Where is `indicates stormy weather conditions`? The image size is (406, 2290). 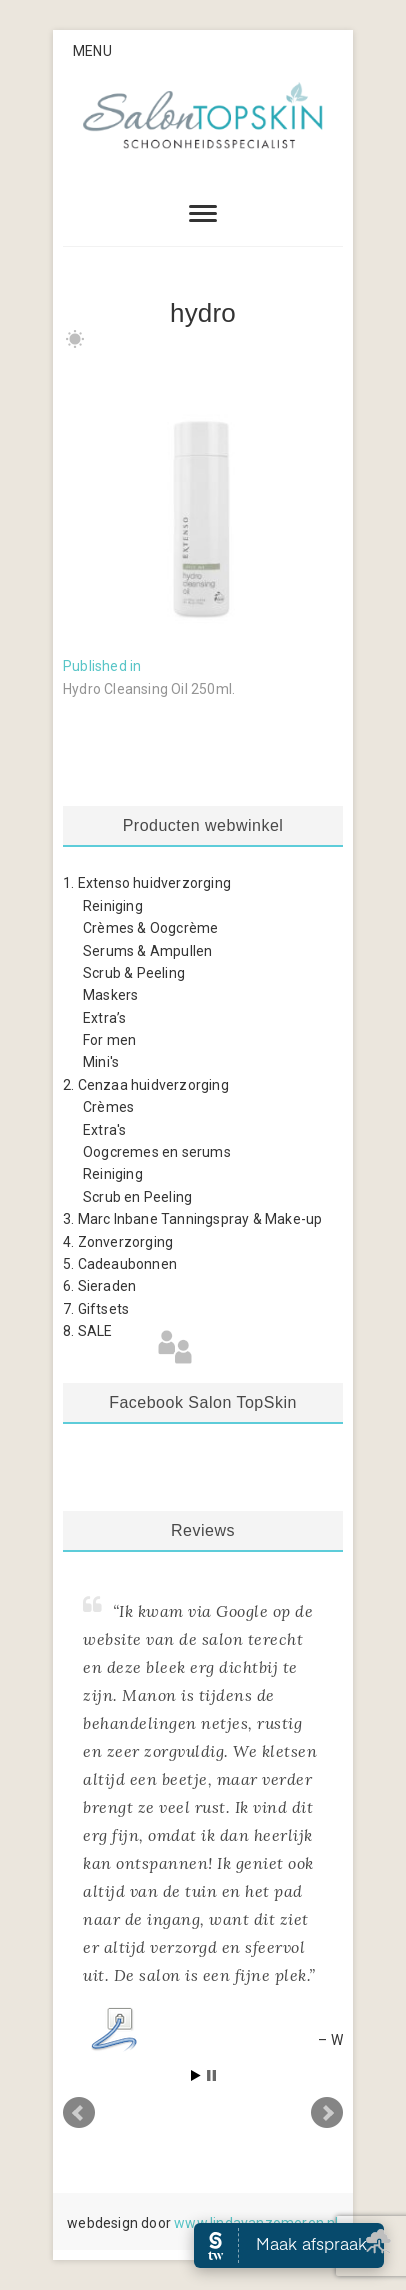
indicates stormy weather conditions is located at coordinates (378, 2241).